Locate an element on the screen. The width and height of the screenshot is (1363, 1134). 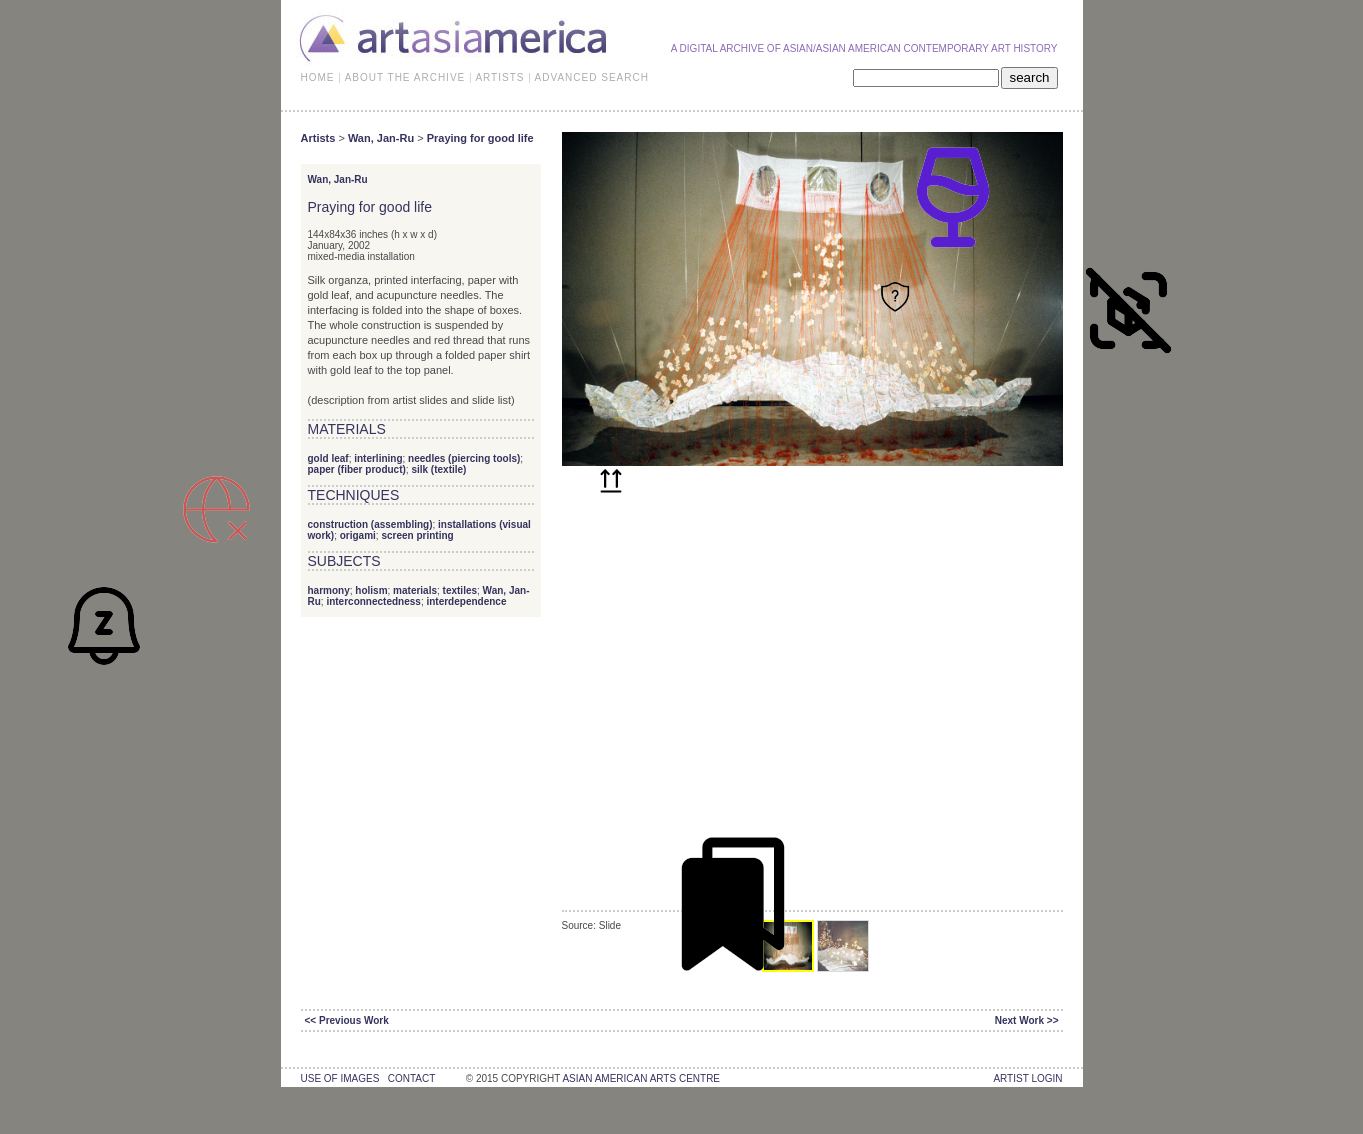
unknown or unverified workspace security status is located at coordinates (895, 297).